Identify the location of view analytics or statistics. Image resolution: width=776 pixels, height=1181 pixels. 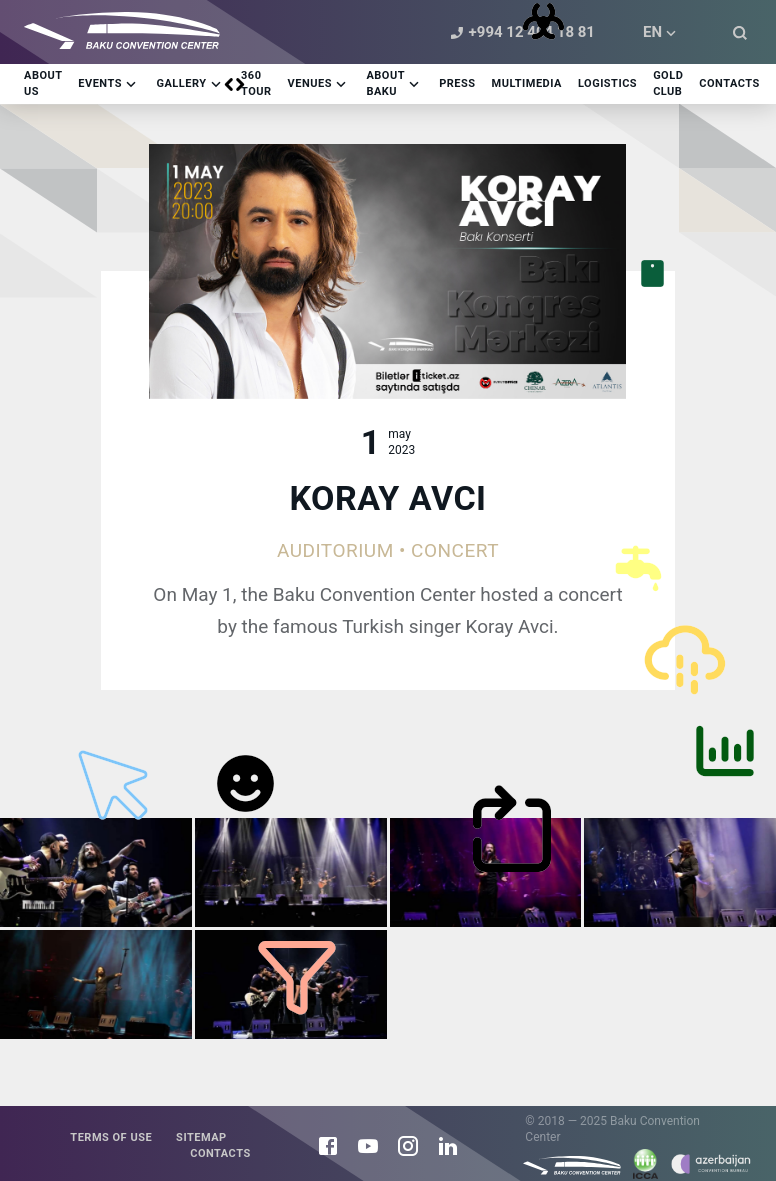
(725, 751).